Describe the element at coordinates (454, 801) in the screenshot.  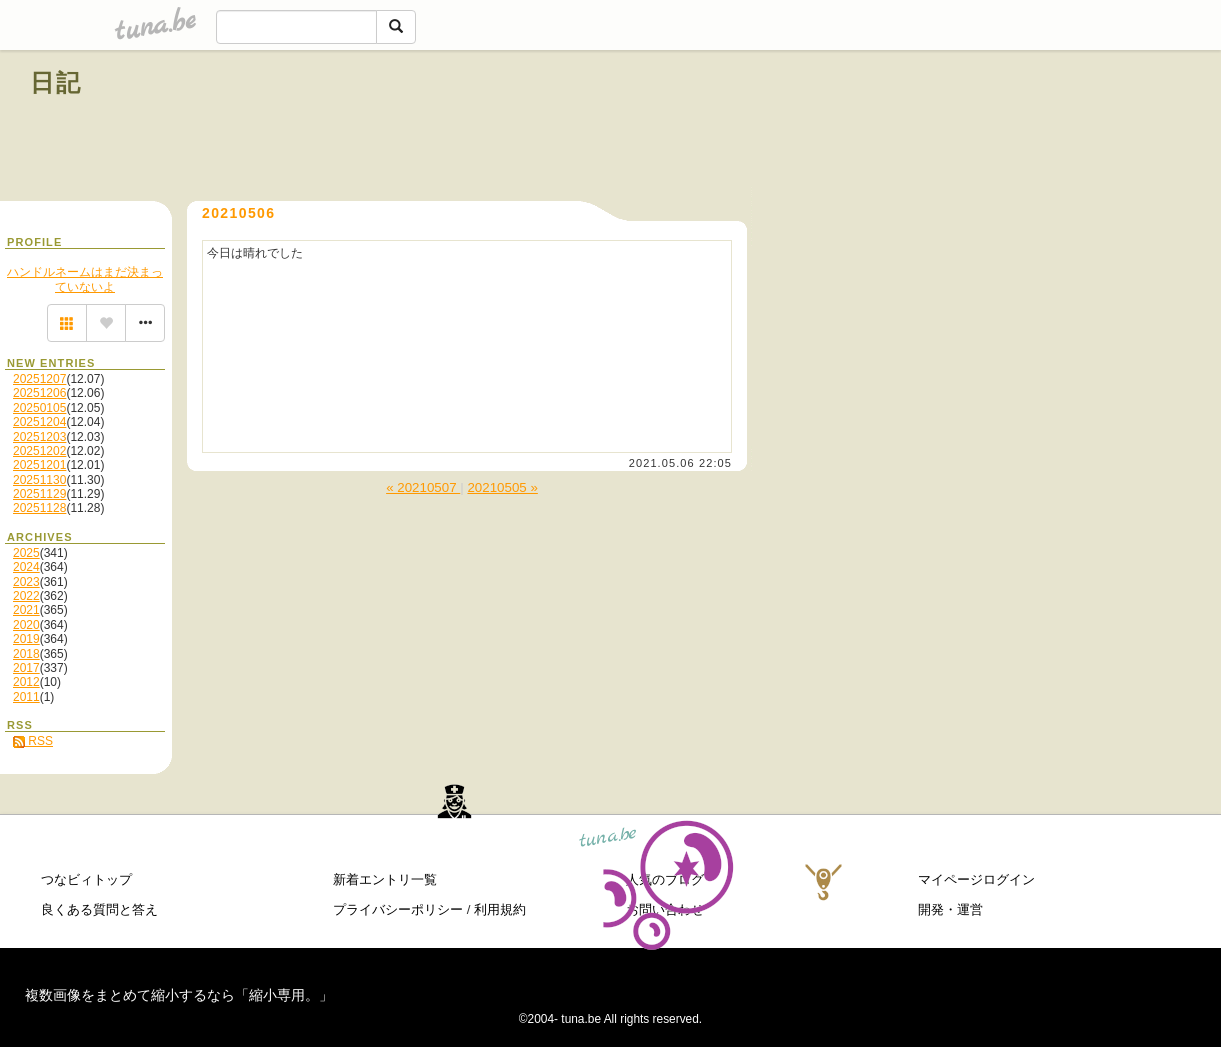
I see `access healthcare or medical services` at that location.